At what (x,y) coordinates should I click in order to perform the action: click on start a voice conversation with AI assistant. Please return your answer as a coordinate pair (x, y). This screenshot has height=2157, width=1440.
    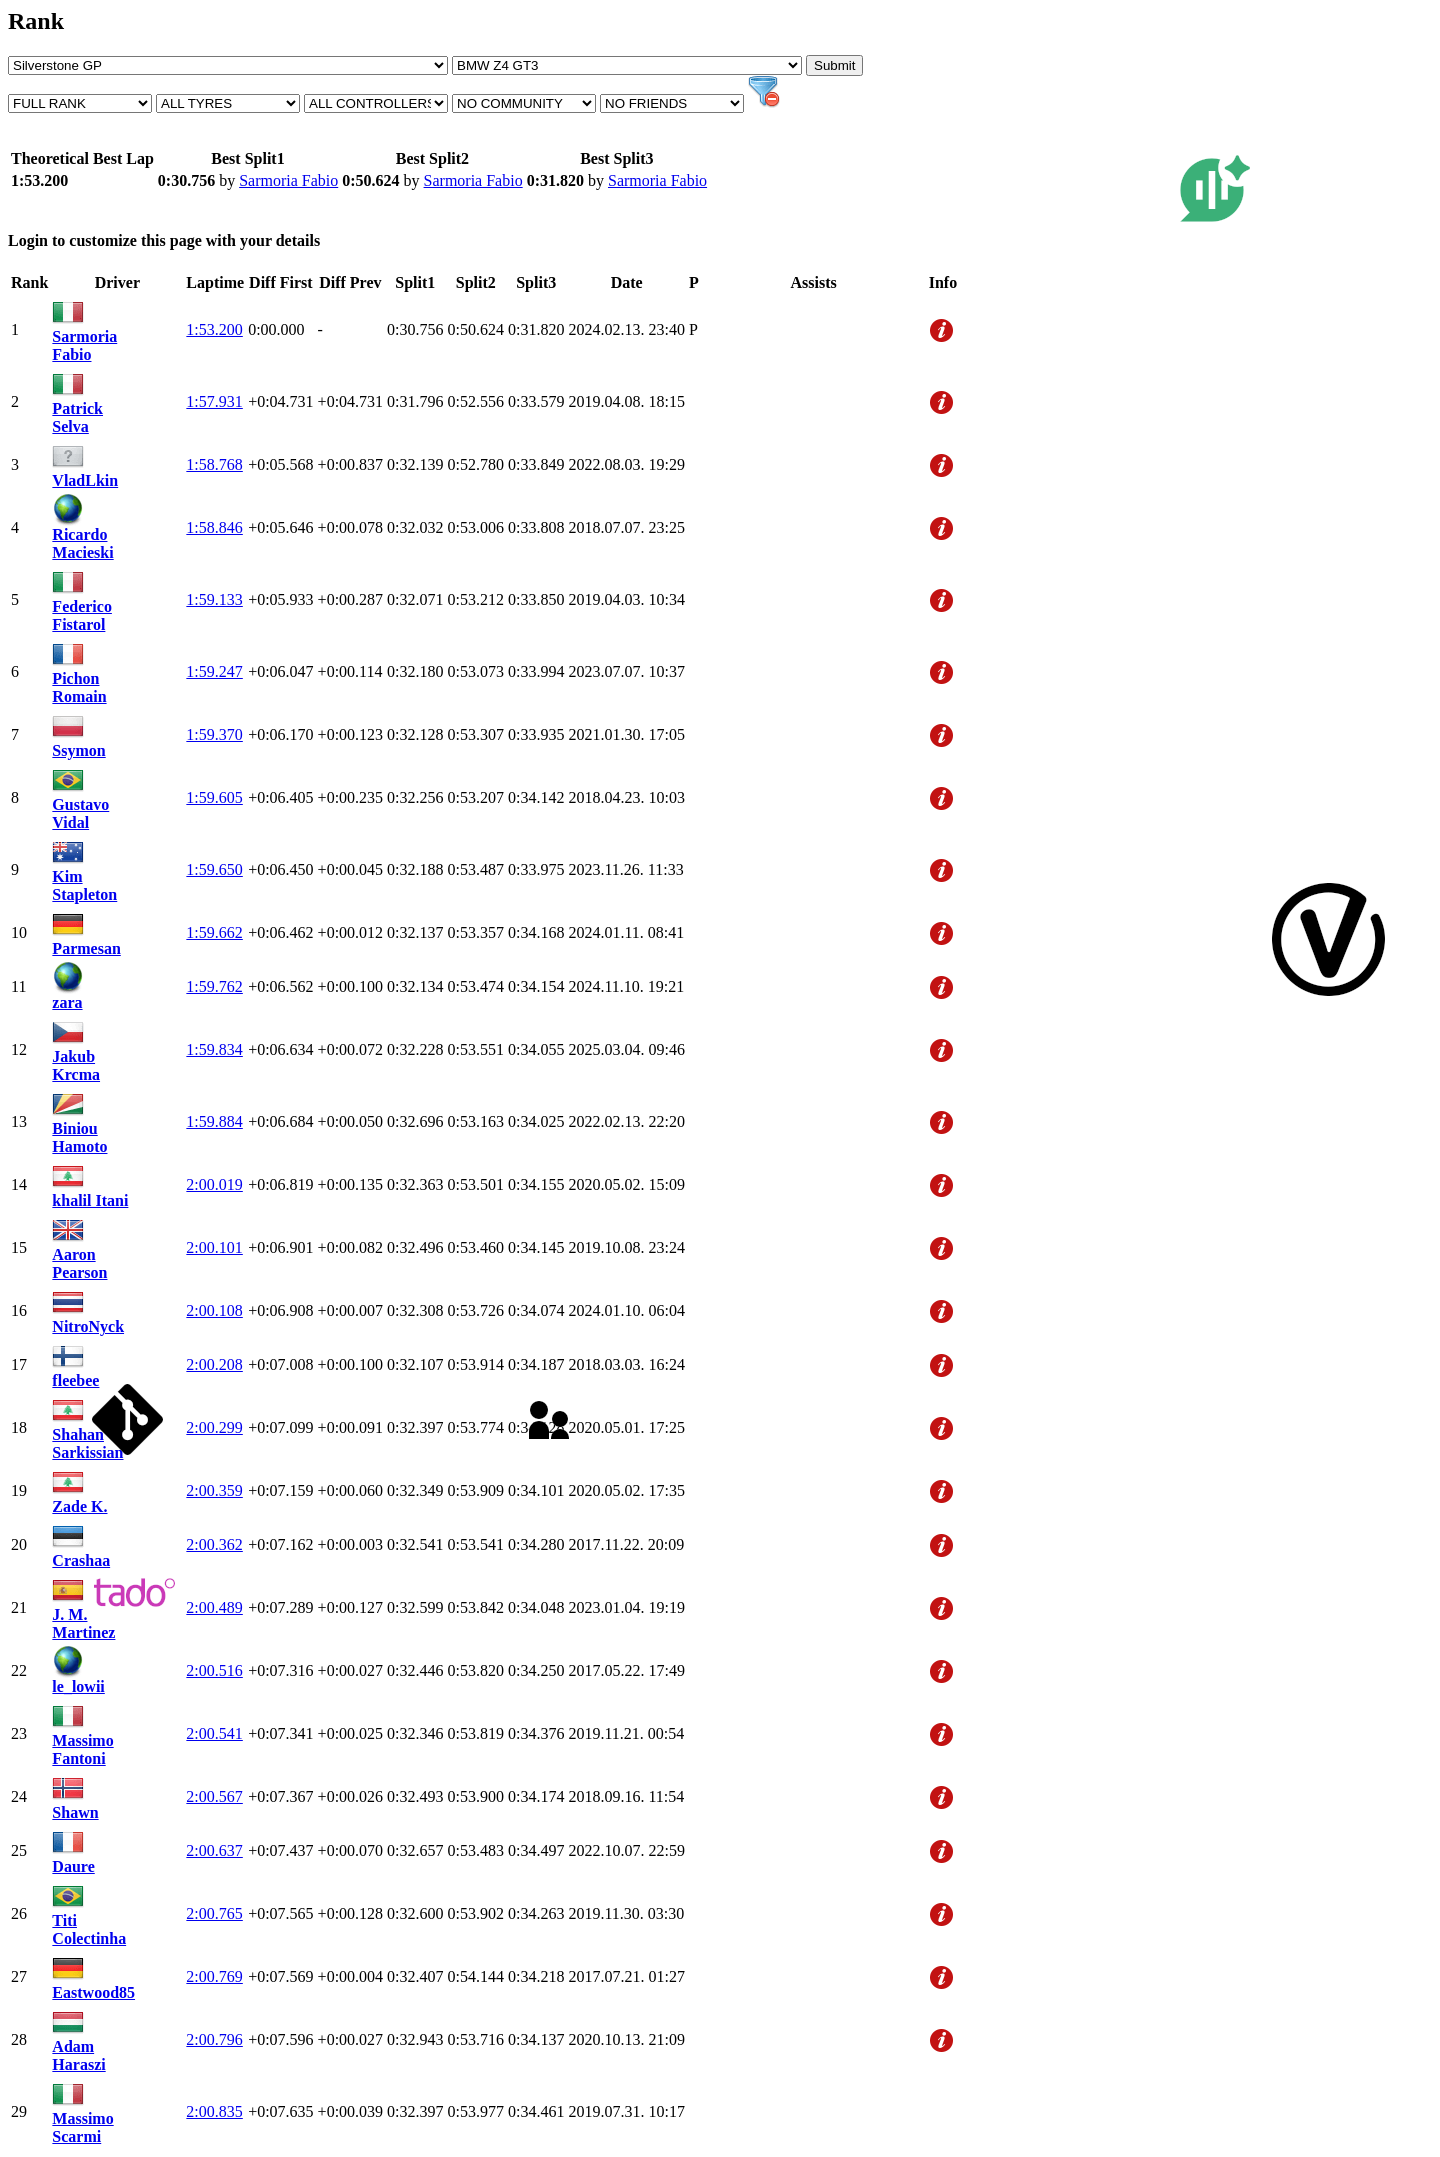
    Looking at the image, I should click on (1212, 190).